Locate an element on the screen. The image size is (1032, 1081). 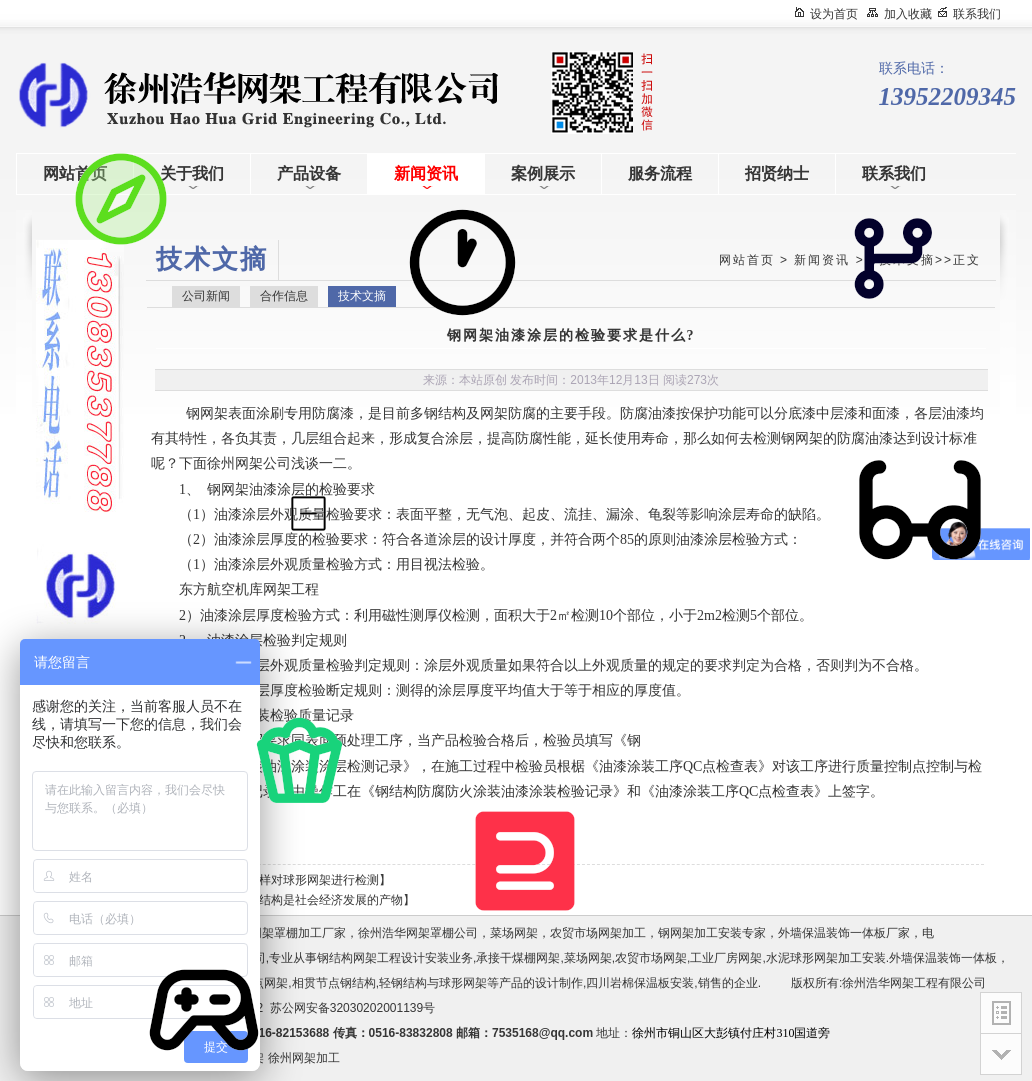
indicates the time is 1 o'clock is located at coordinates (462, 262).